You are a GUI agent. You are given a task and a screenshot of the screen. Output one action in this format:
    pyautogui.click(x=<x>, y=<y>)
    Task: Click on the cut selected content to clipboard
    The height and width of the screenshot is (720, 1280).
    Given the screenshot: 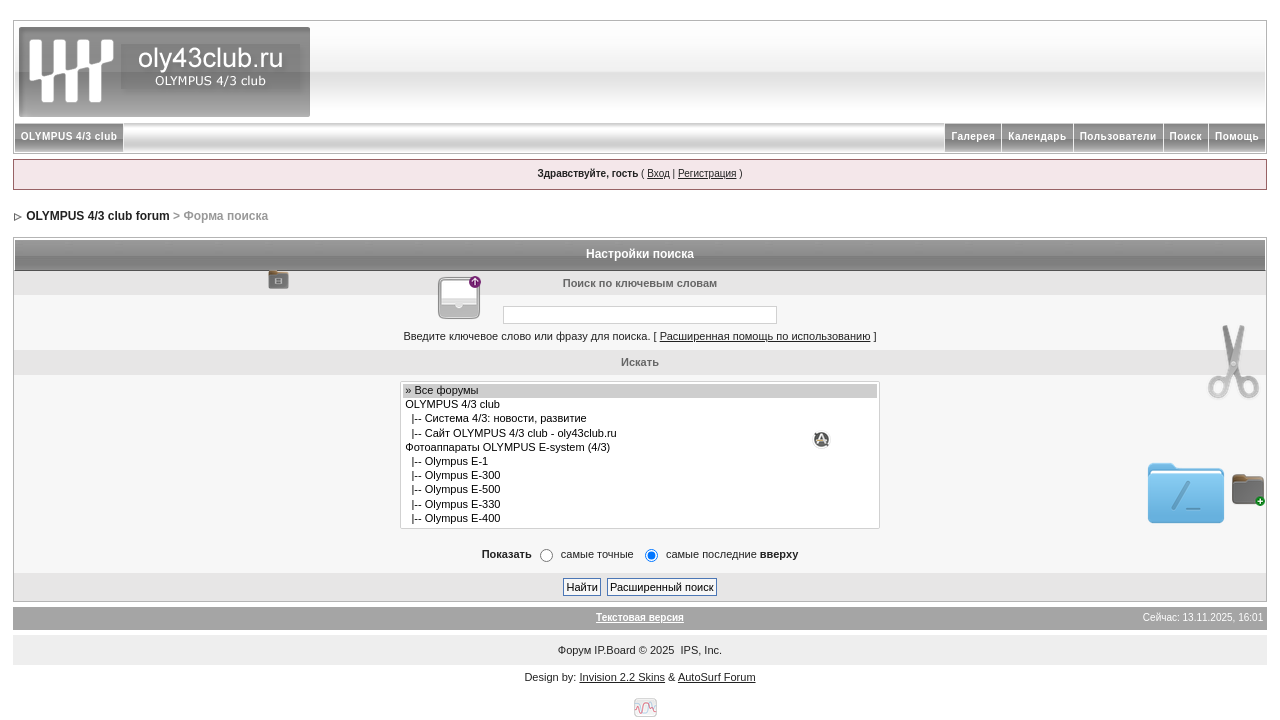 What is the action you would take?
    pyautogui.click(x=1233, y=361)
    